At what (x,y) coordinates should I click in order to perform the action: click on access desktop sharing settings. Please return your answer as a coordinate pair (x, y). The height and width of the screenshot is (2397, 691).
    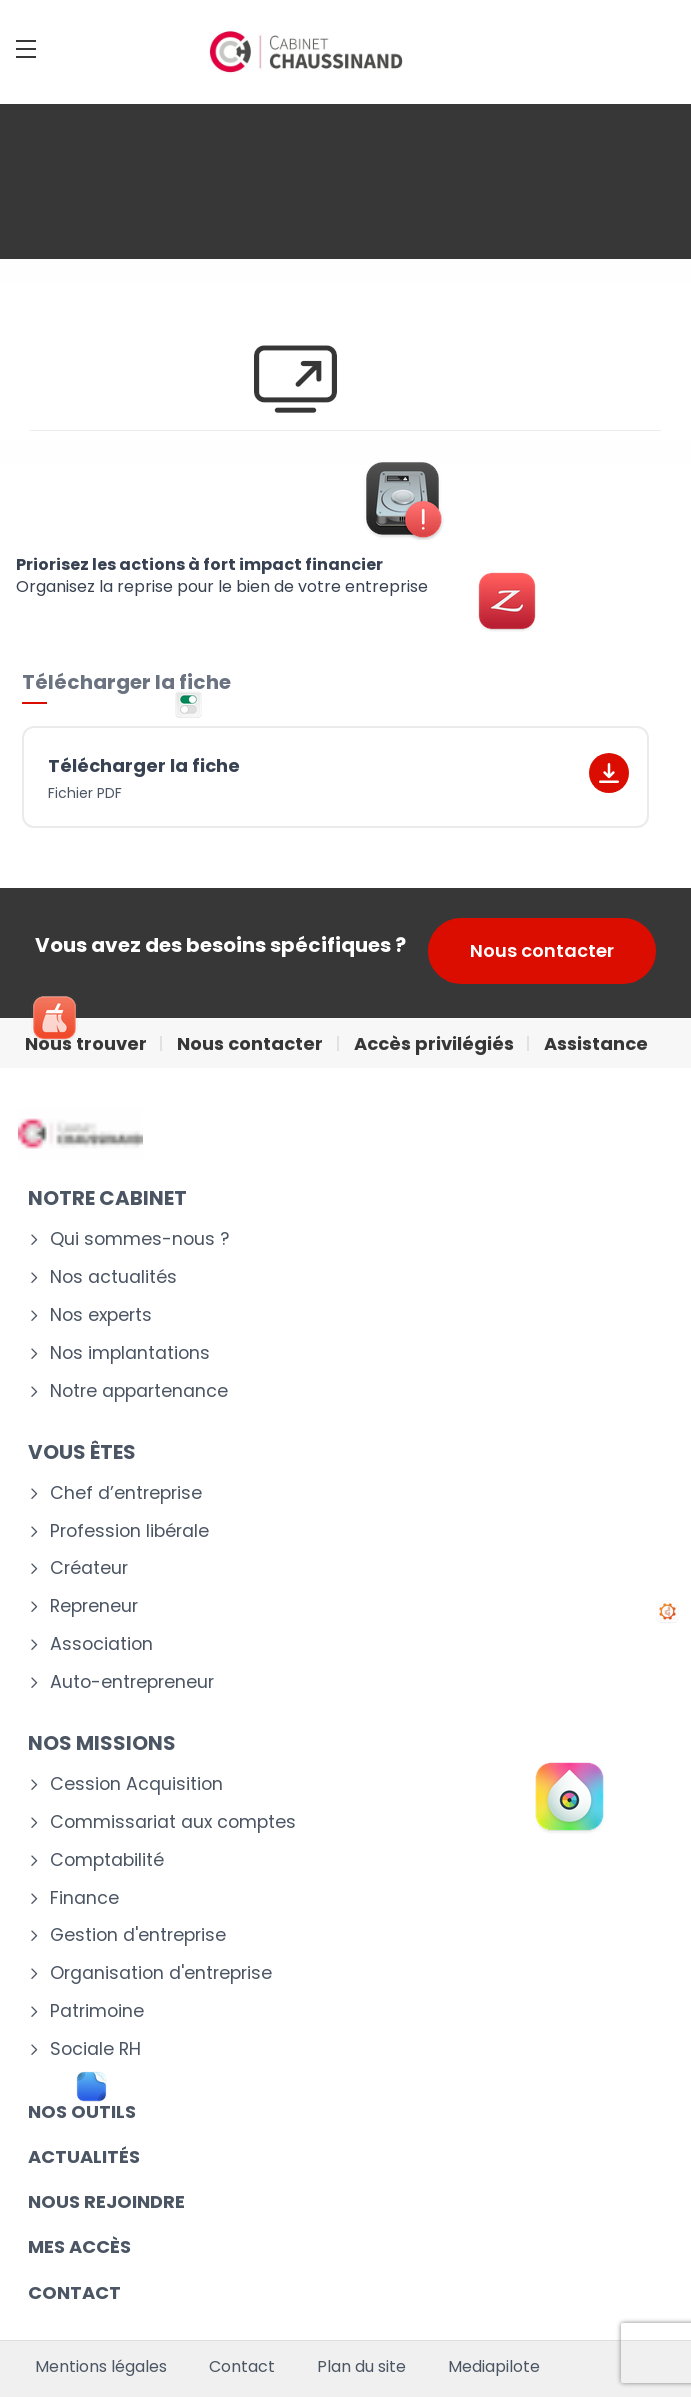
    Looking at the image, I should click on (295, 376).